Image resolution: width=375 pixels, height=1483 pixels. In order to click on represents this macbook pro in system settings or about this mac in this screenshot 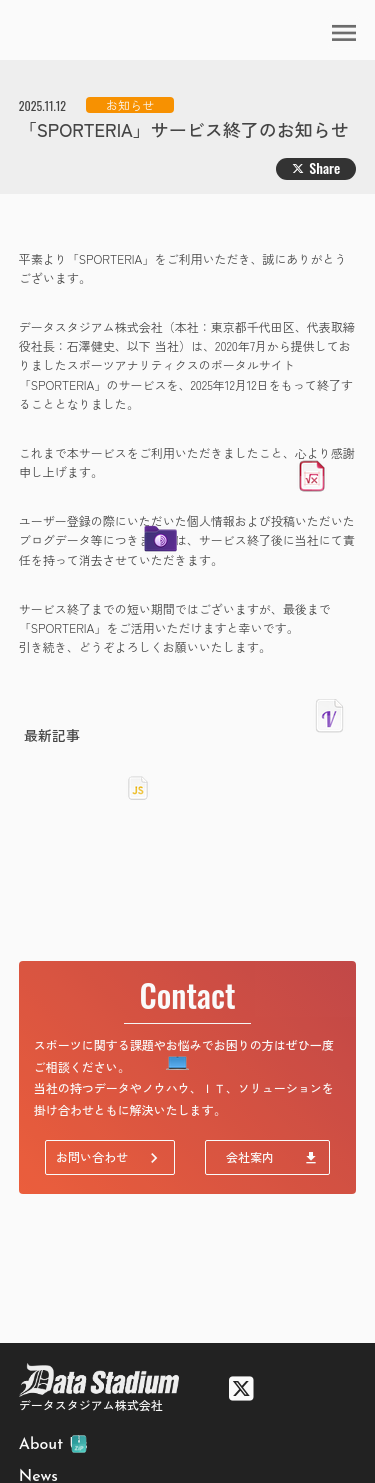, I will do `click(177, 1062)`.